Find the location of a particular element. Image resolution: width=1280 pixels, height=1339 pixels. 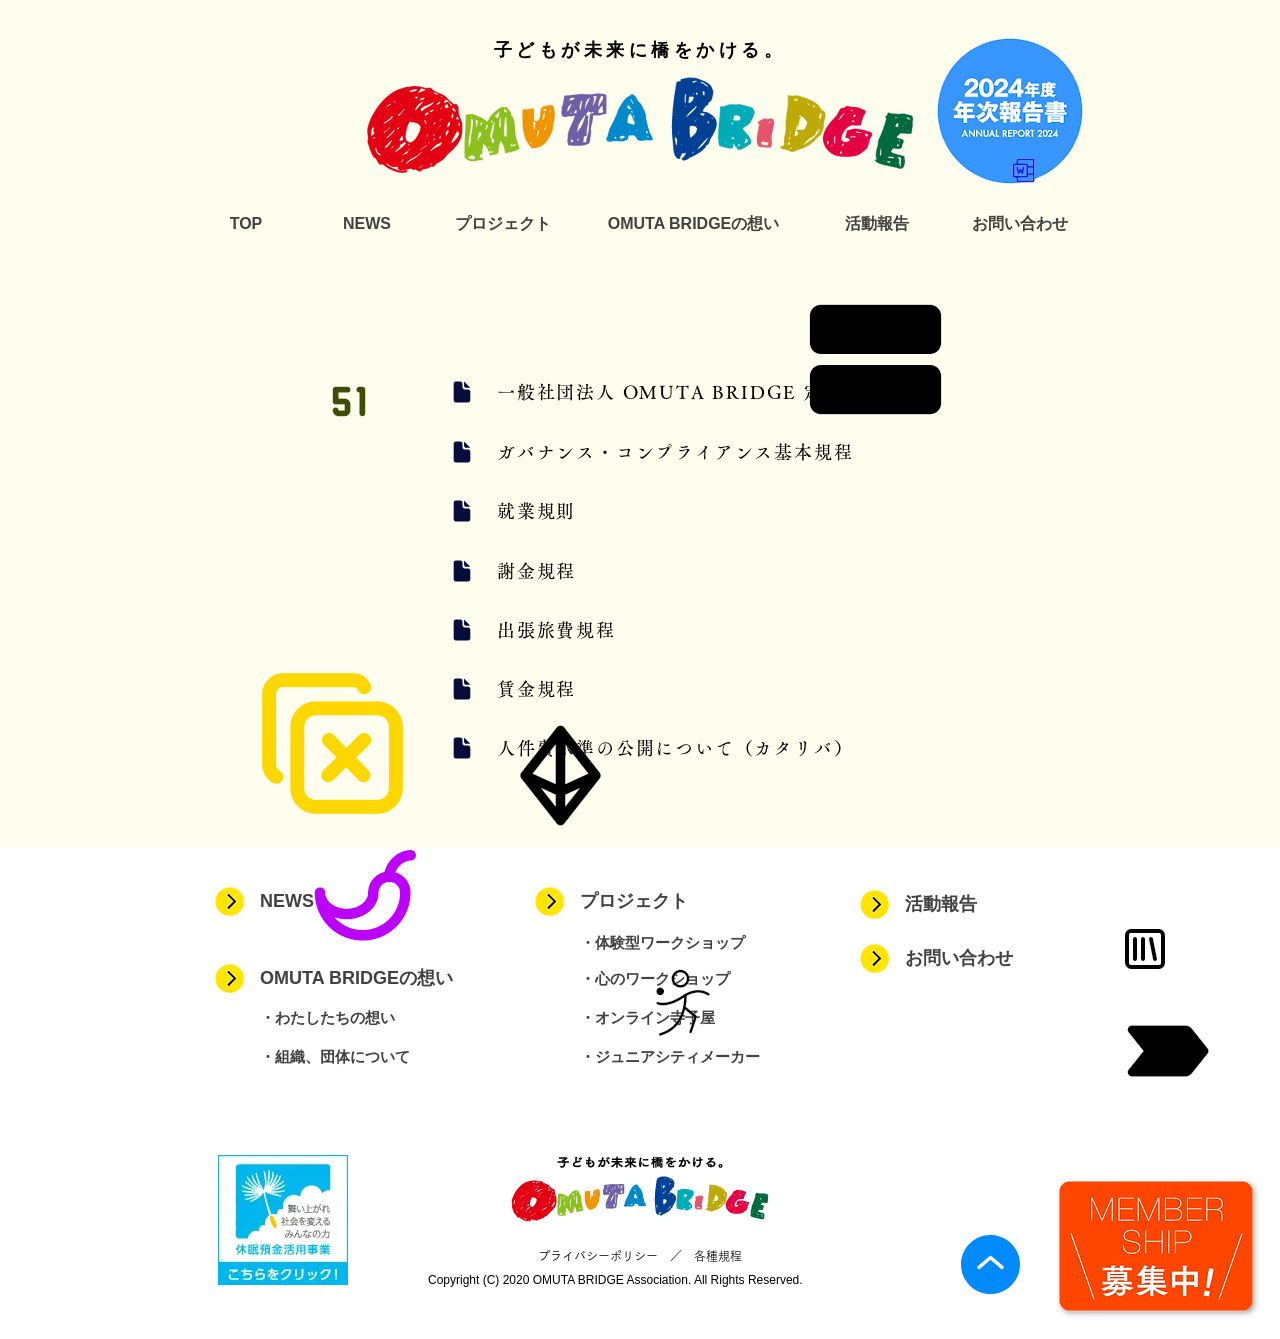

cancel or remove a copied item is located at coordinates (332, 743).